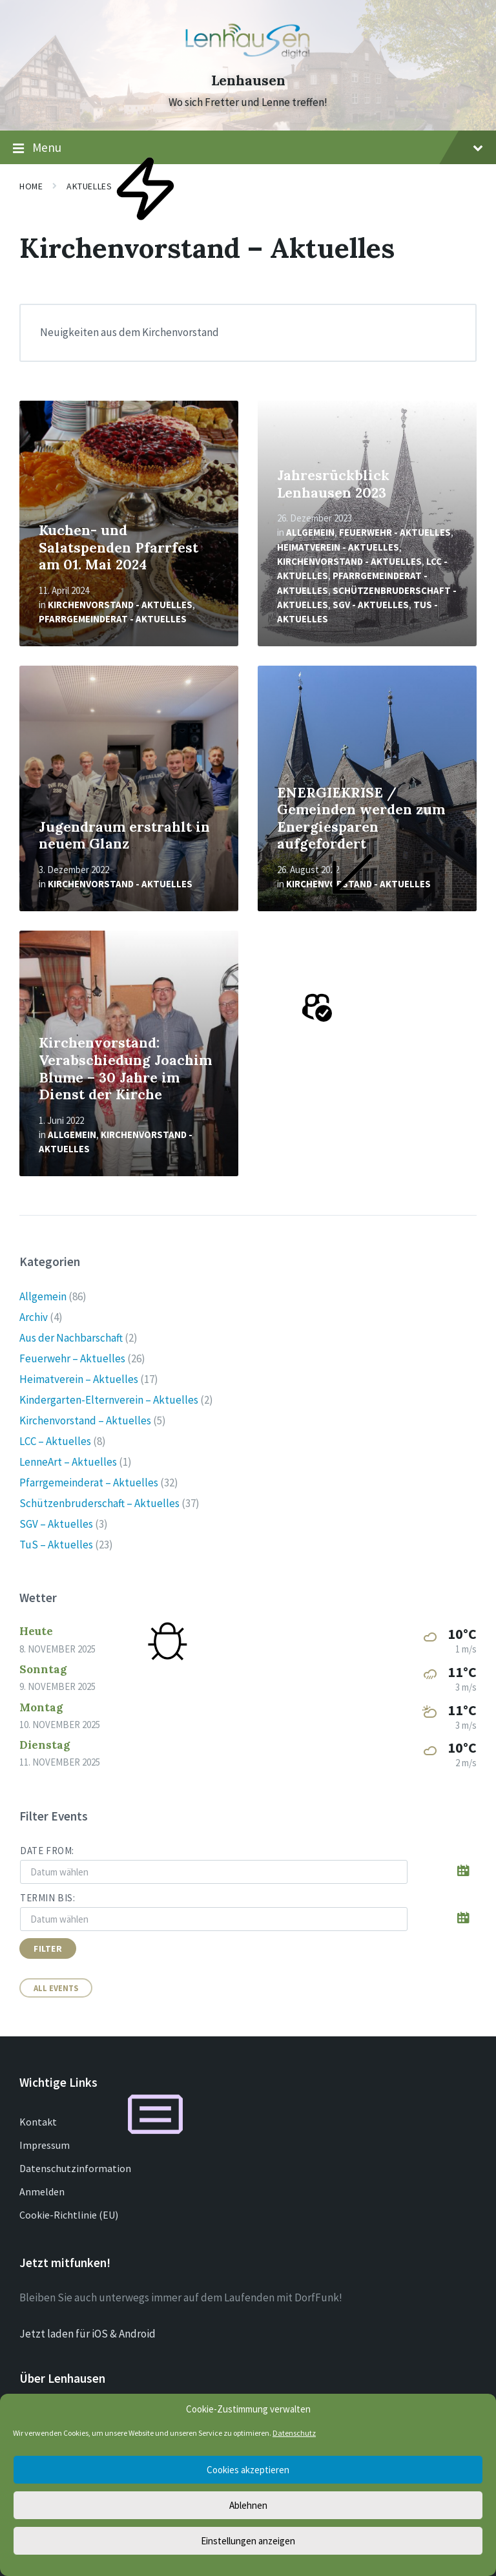  I want to click on navigate to the bottom-left or previous section, so click(352, 874).